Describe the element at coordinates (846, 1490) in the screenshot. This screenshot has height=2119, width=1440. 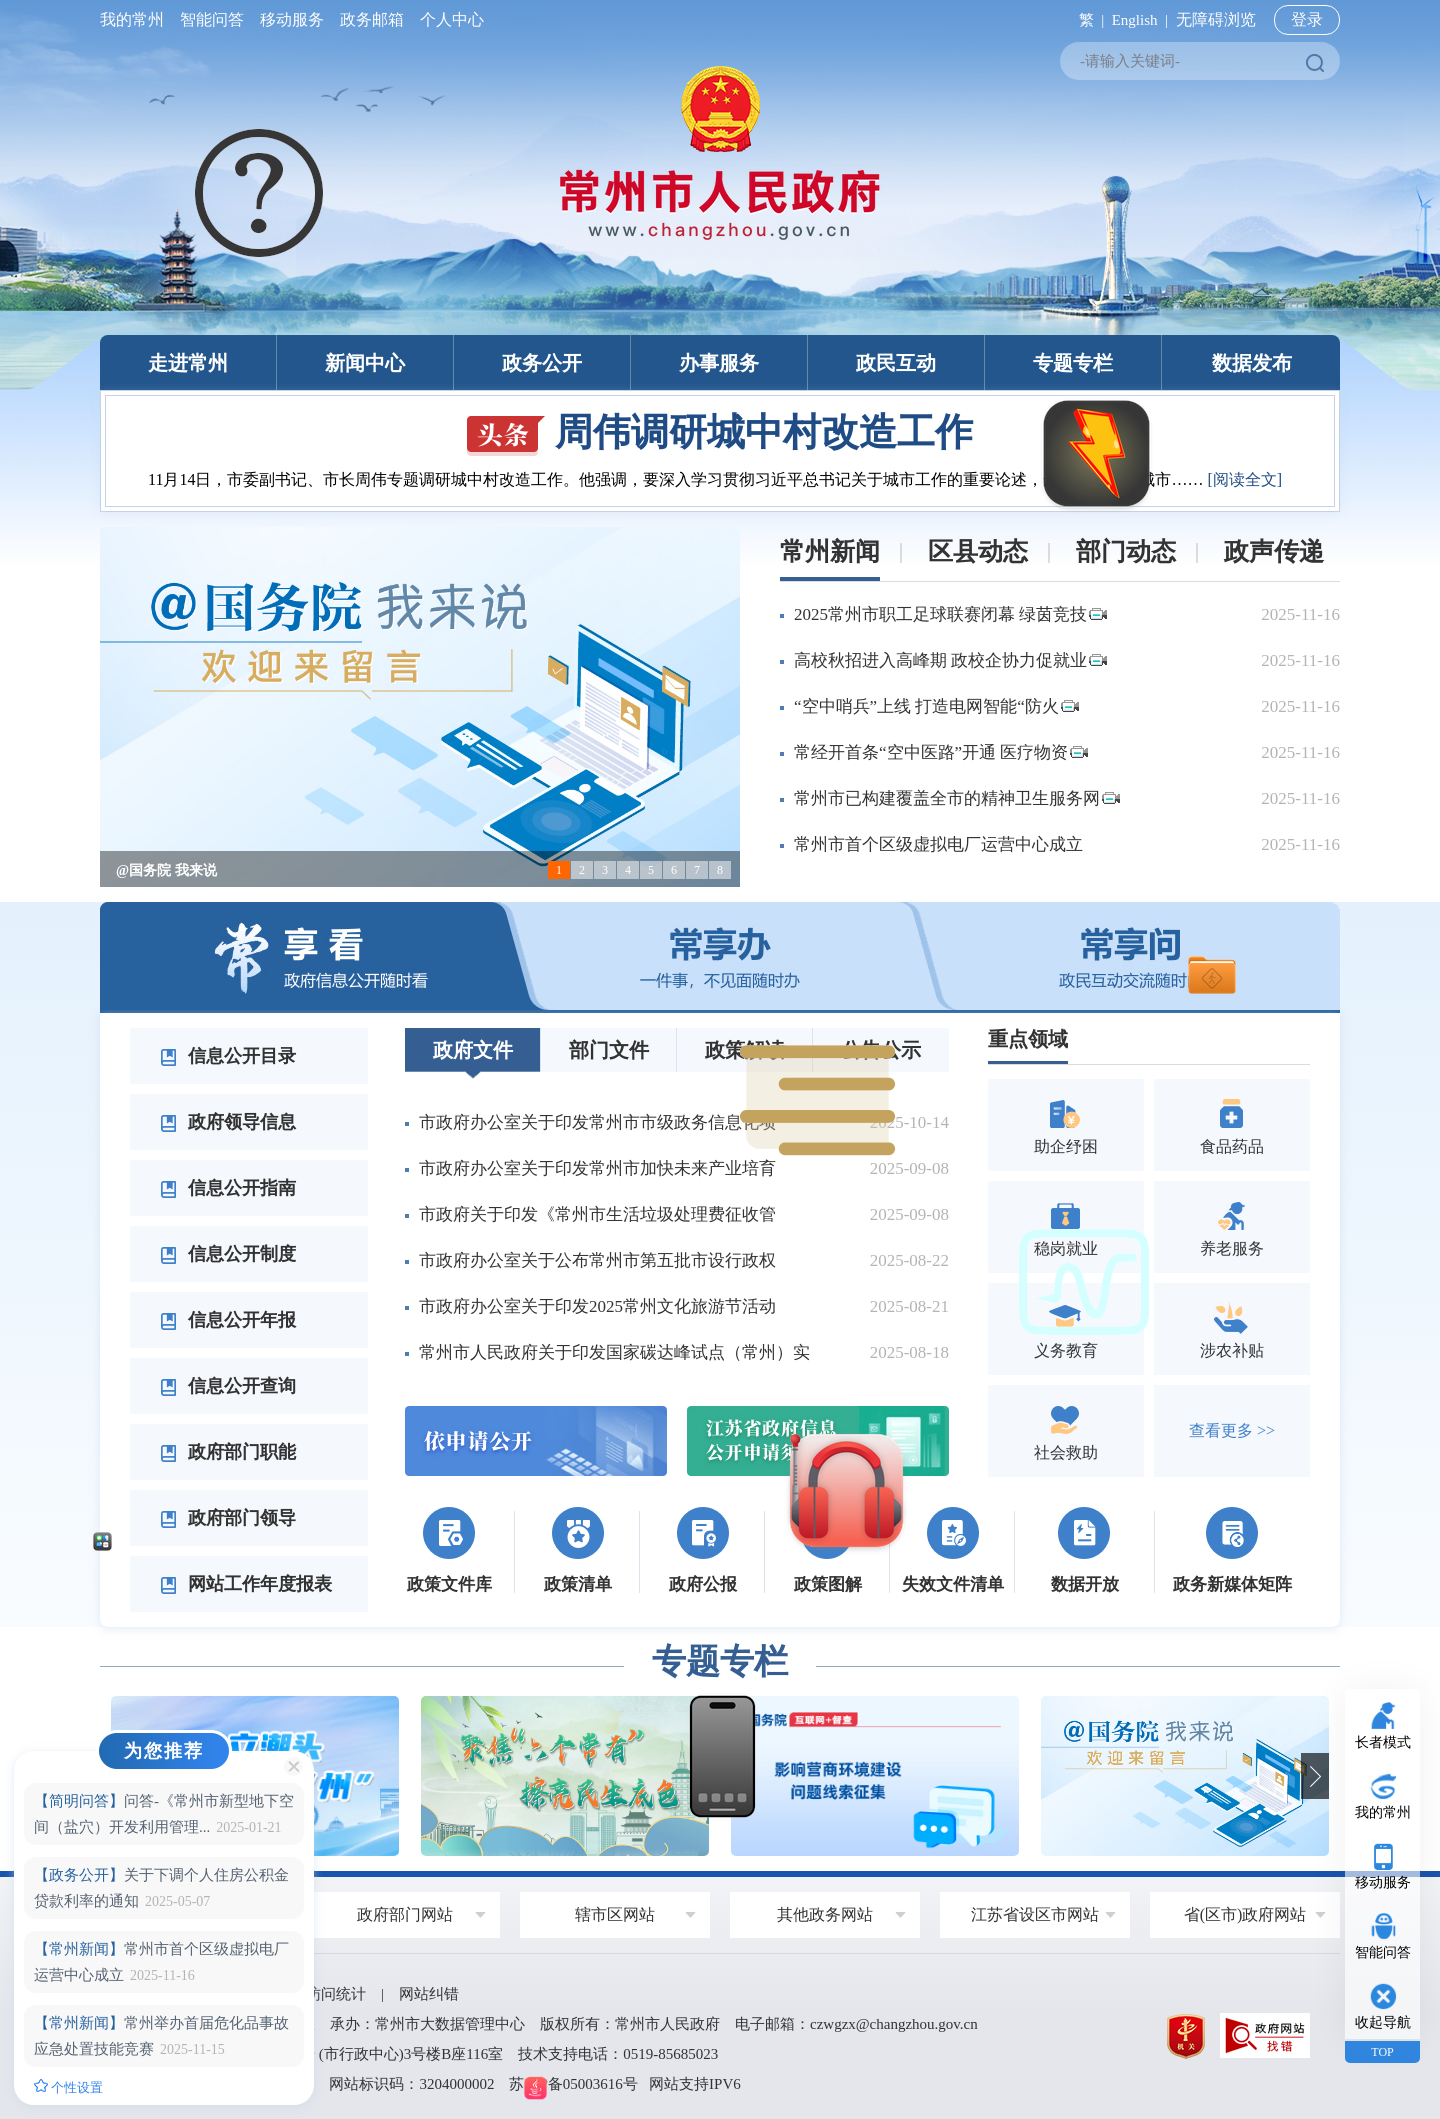
I see `open audio sharing app` at that location.